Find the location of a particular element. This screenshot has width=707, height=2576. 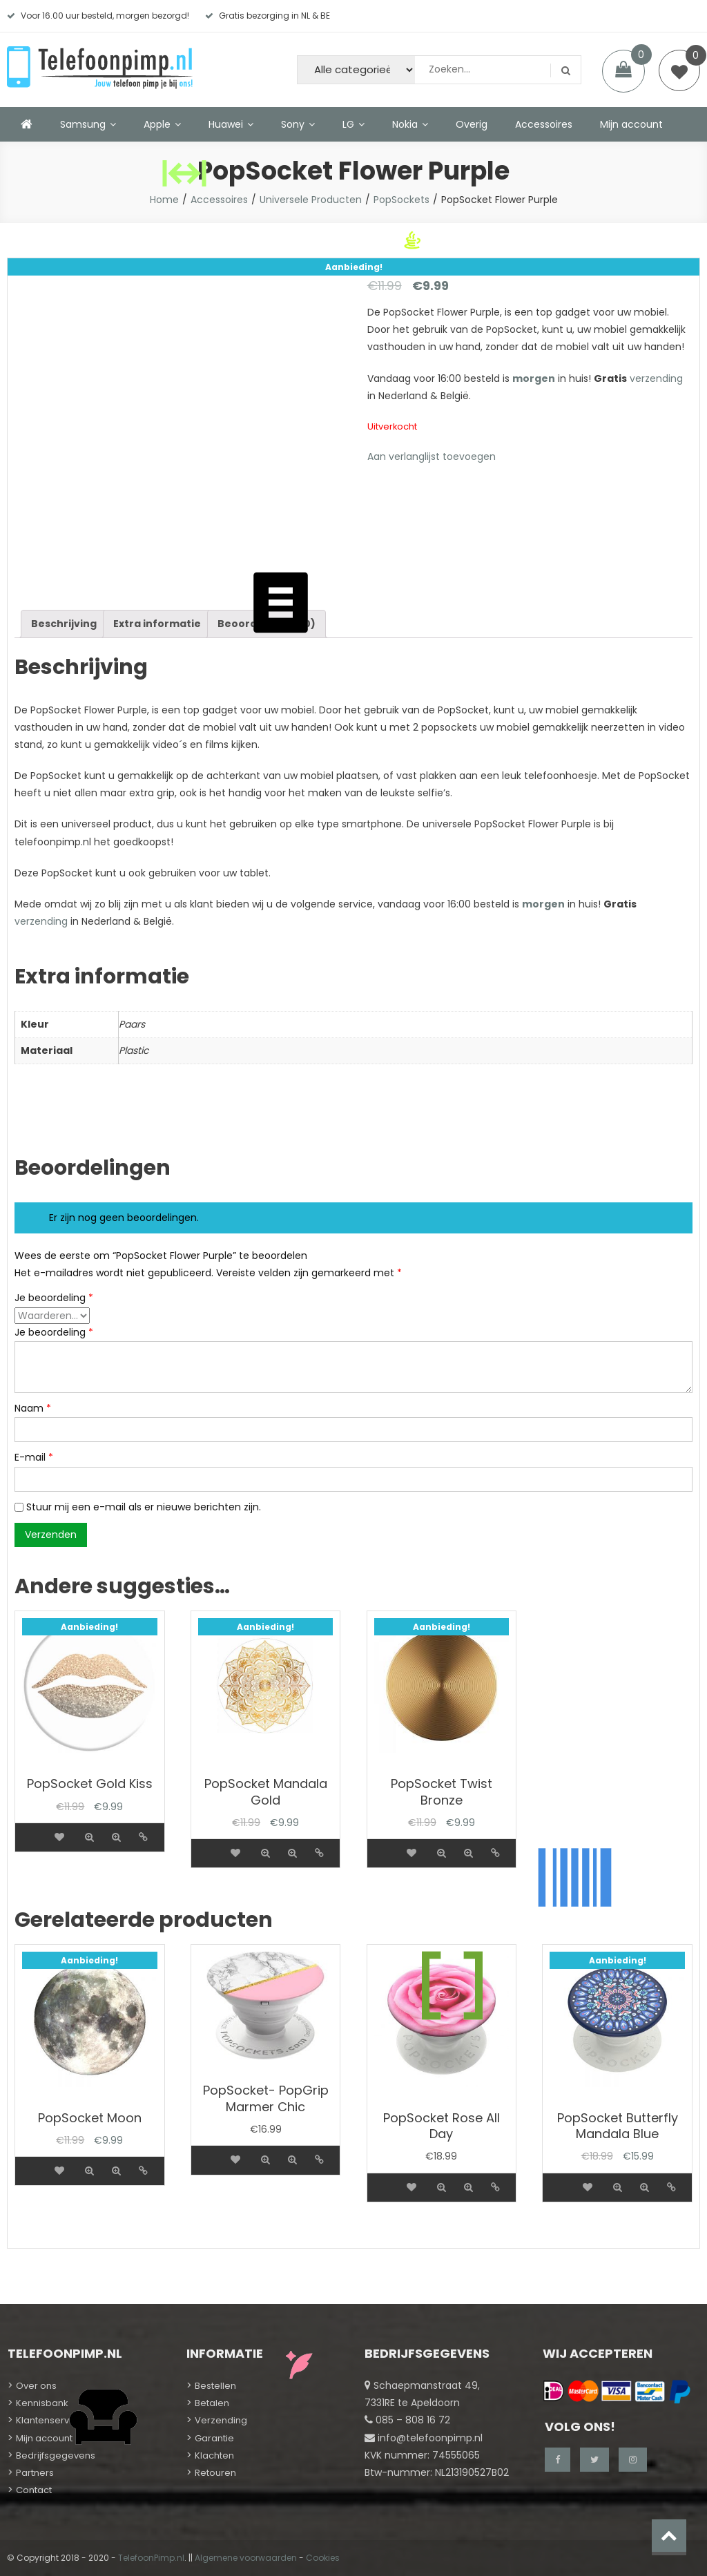

scan a barcode is located at coordinates (574, 1877).